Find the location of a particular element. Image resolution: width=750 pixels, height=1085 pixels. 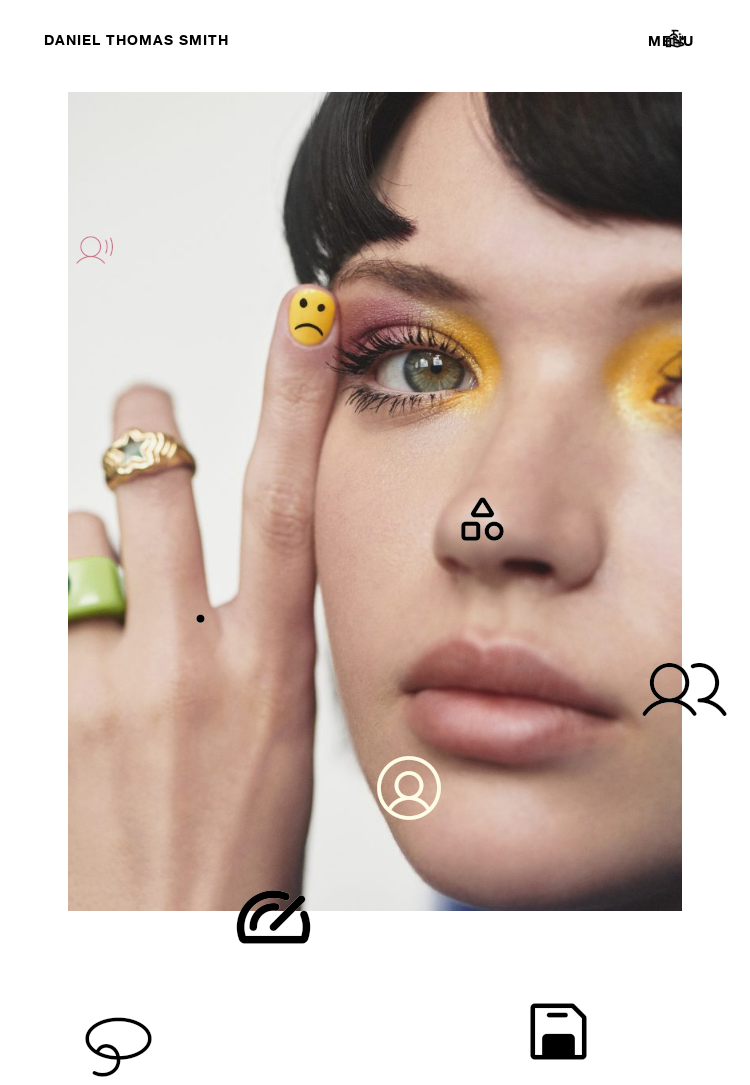

view all users or contacts is located at coordinates (684, 689).